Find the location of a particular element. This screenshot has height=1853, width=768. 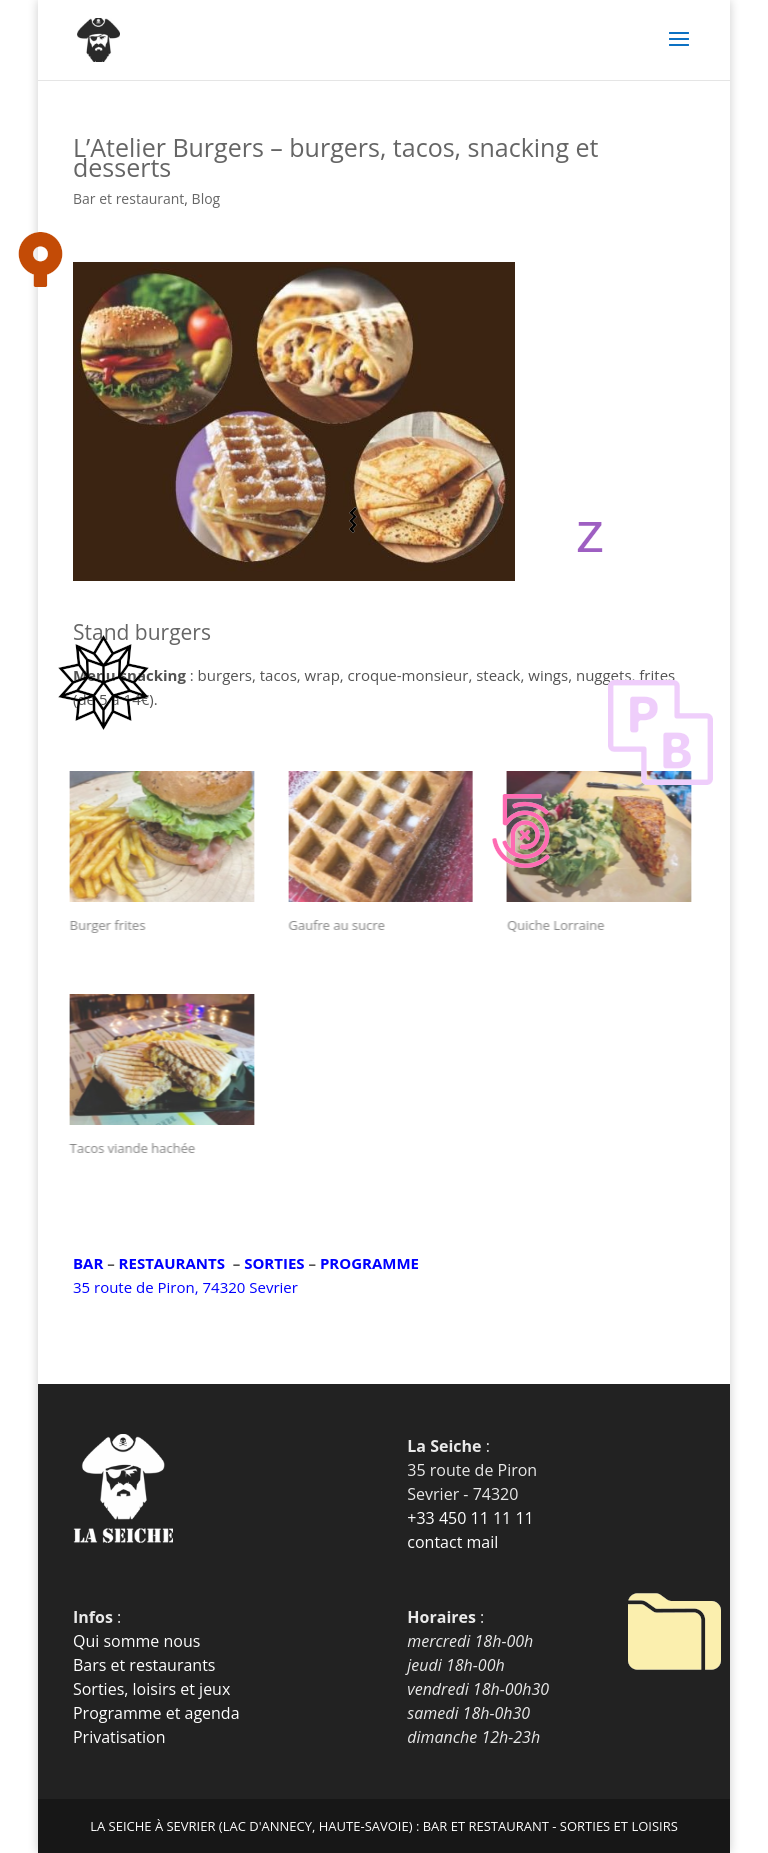

open zotero reference manager is located at coordinates (590, 537).